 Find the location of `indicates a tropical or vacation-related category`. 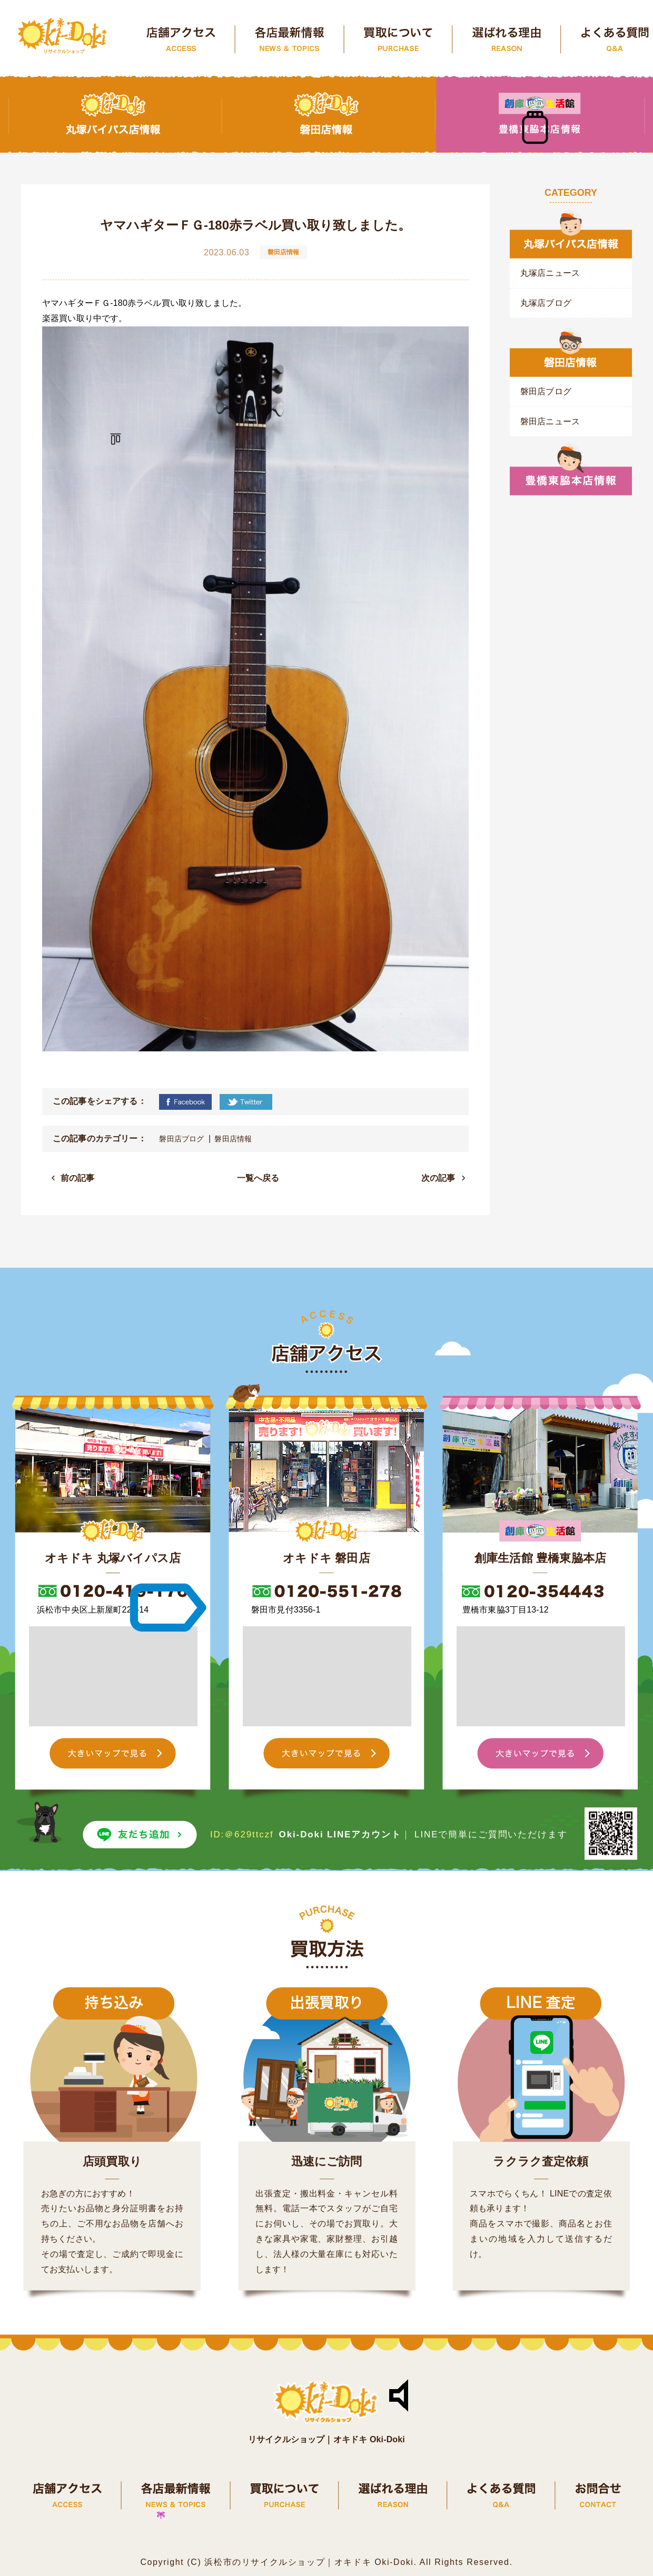

indicates a tropical or vacation-related category is located at coordinates (161, 2515).